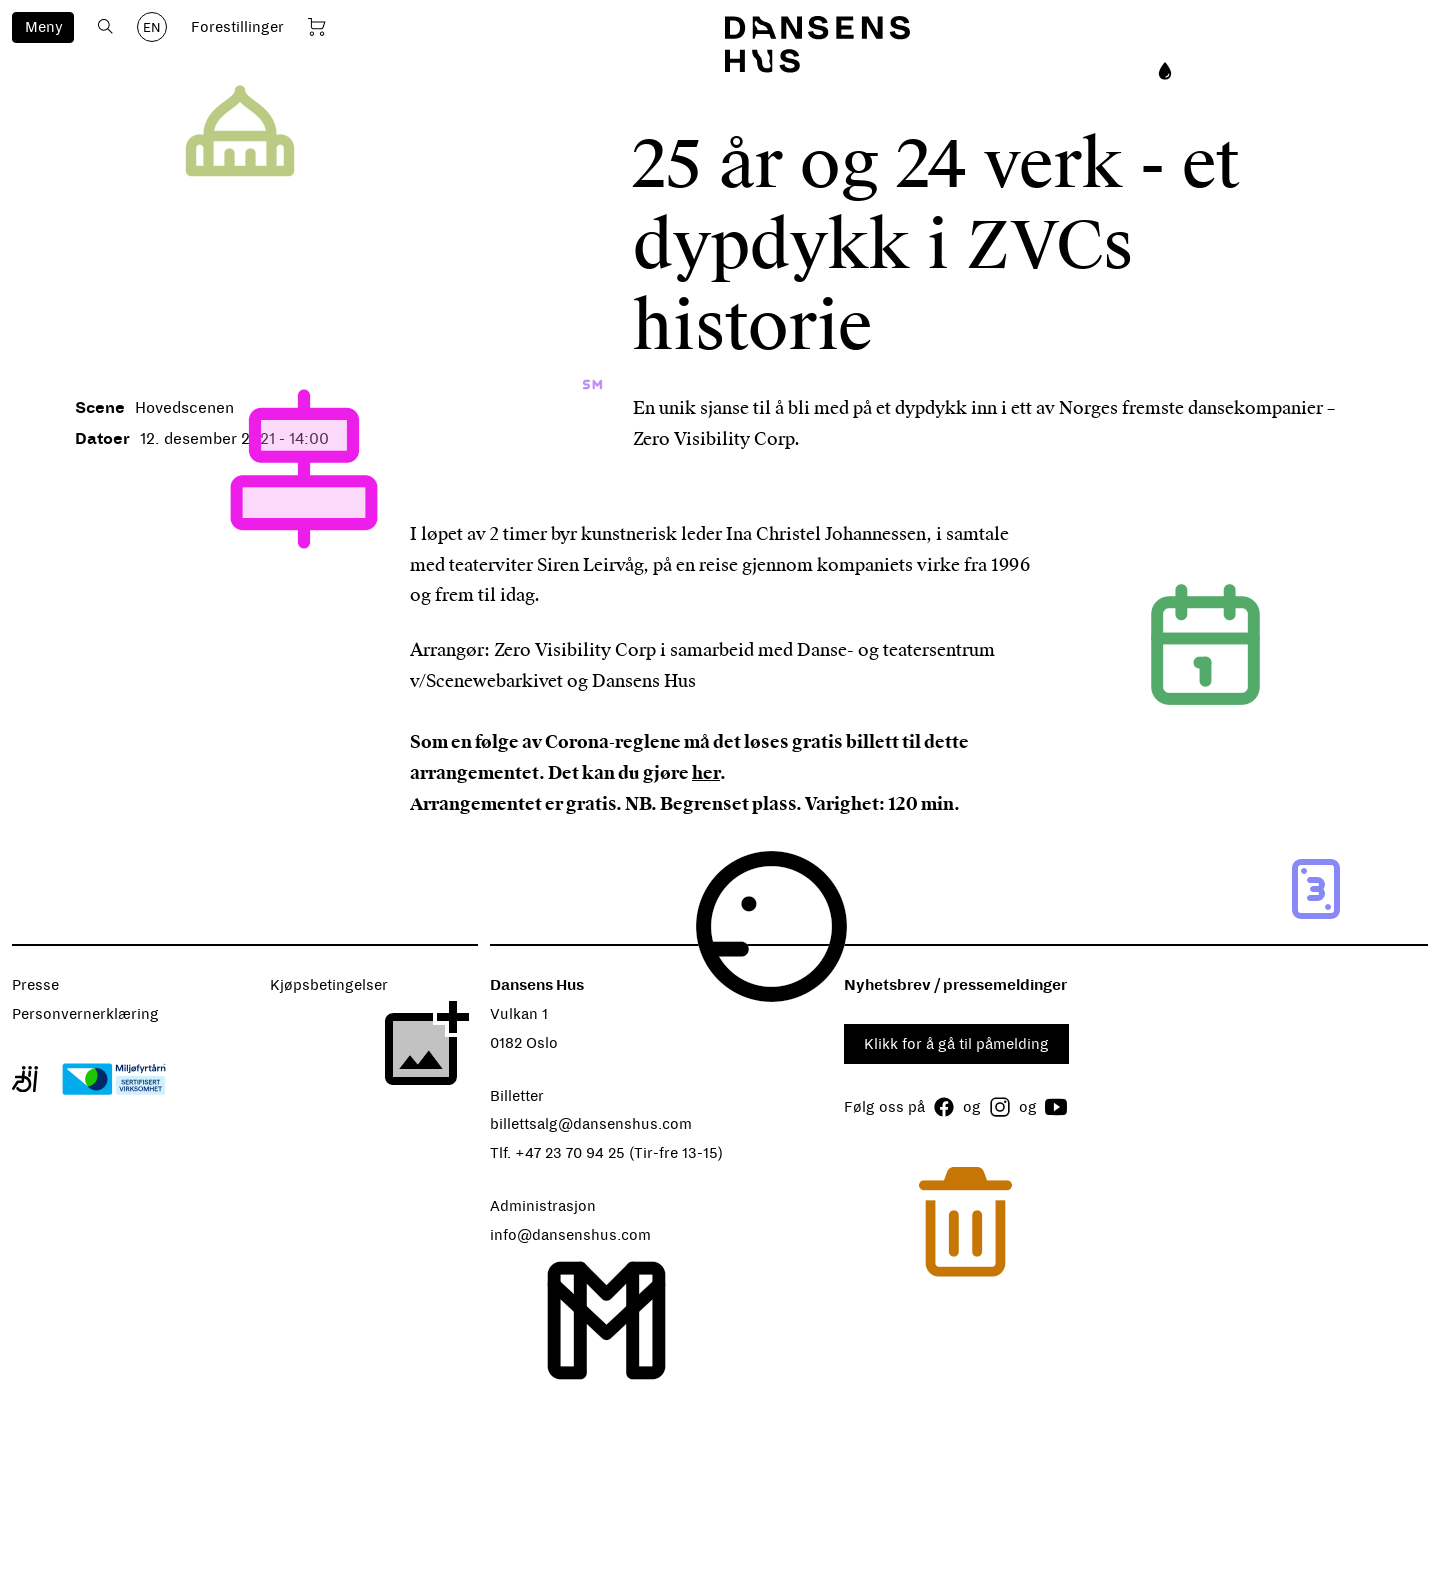 Image resolution: width=1440 pixels, height=1574 pixels. What do you see at coordinates (592, 384) in the screenshot?
I see `indicates a service mark designation` at bounding box center [592, 384].